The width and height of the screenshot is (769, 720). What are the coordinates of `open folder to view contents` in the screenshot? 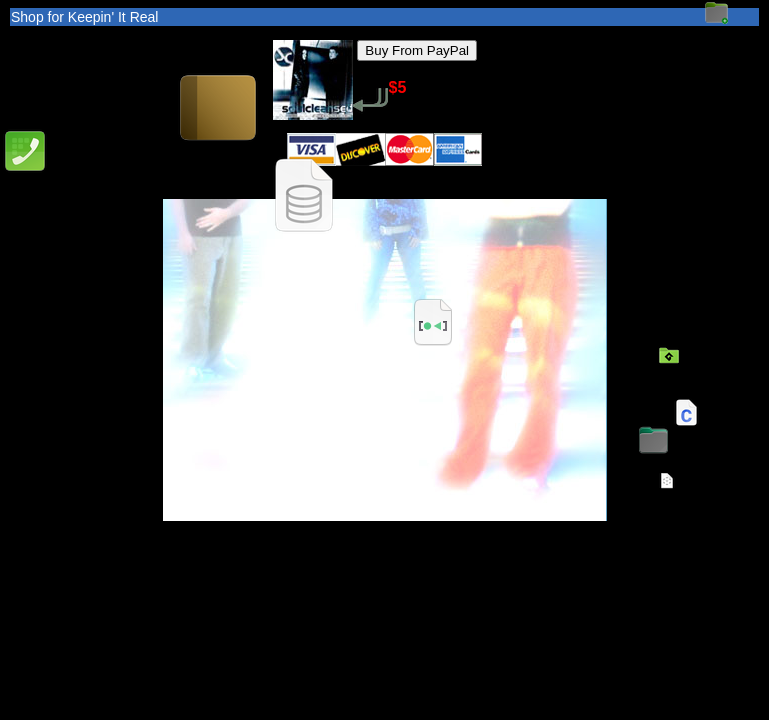 It's located at (653, 439).